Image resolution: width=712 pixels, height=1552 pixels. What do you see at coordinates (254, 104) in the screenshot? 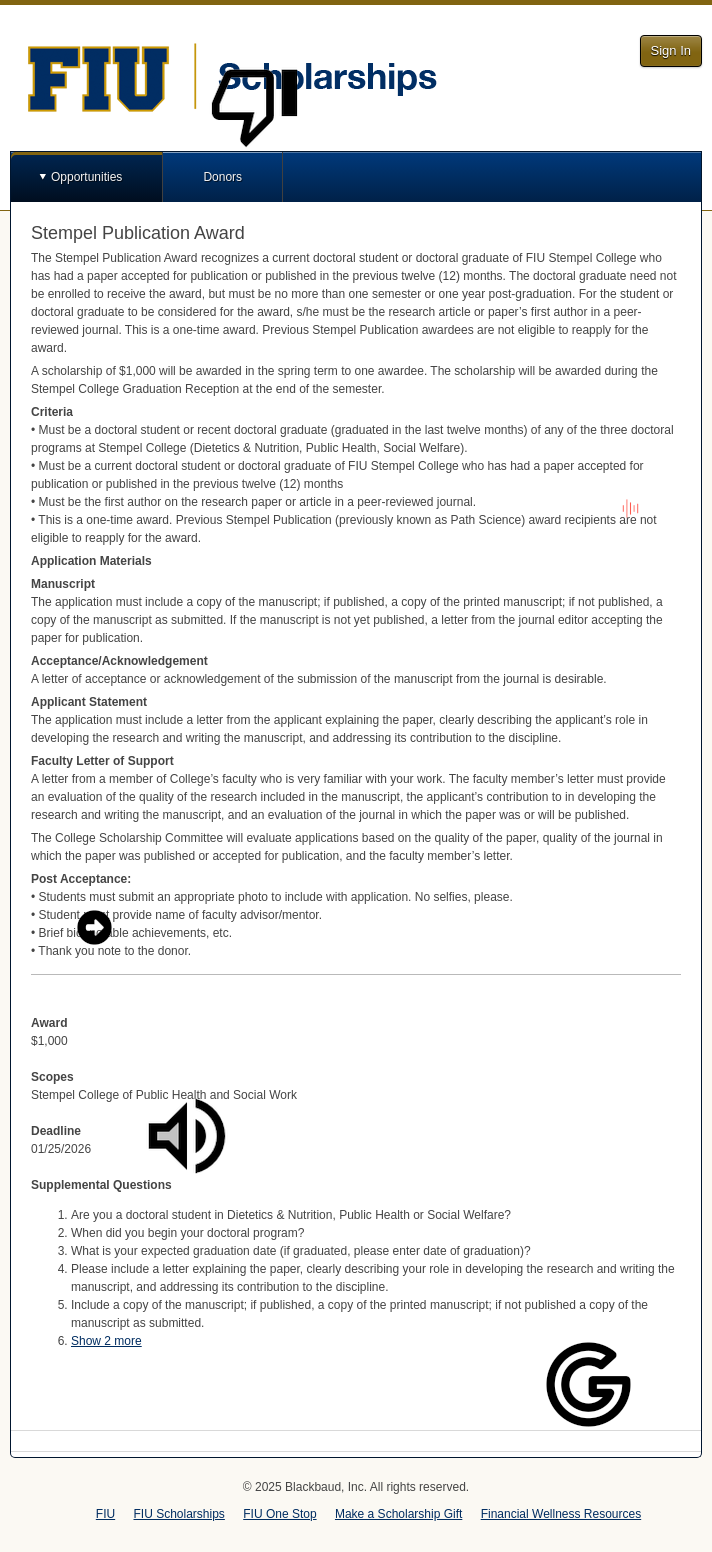
I see `dislike or downvote content` at bounding box center [254, 104].